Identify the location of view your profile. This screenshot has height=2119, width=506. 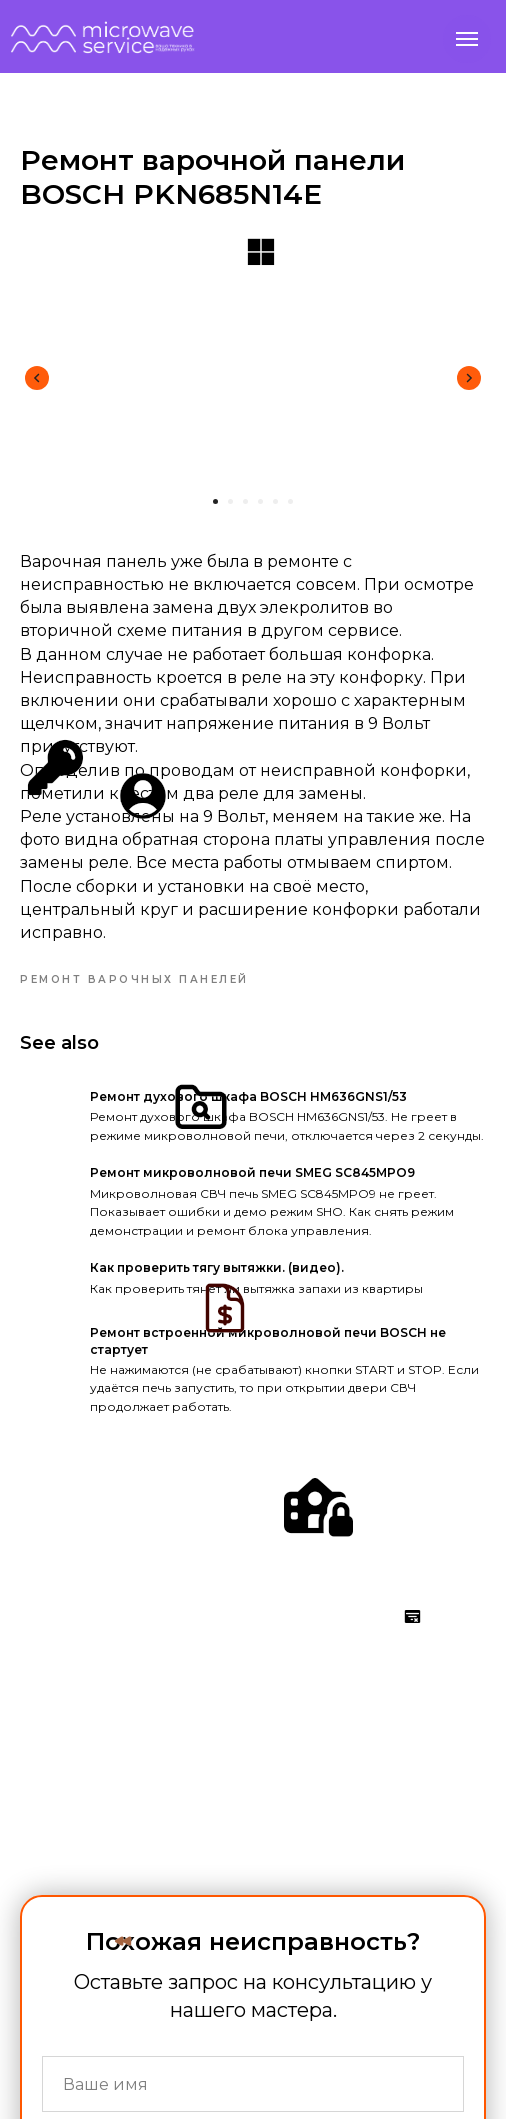
(143, 796).